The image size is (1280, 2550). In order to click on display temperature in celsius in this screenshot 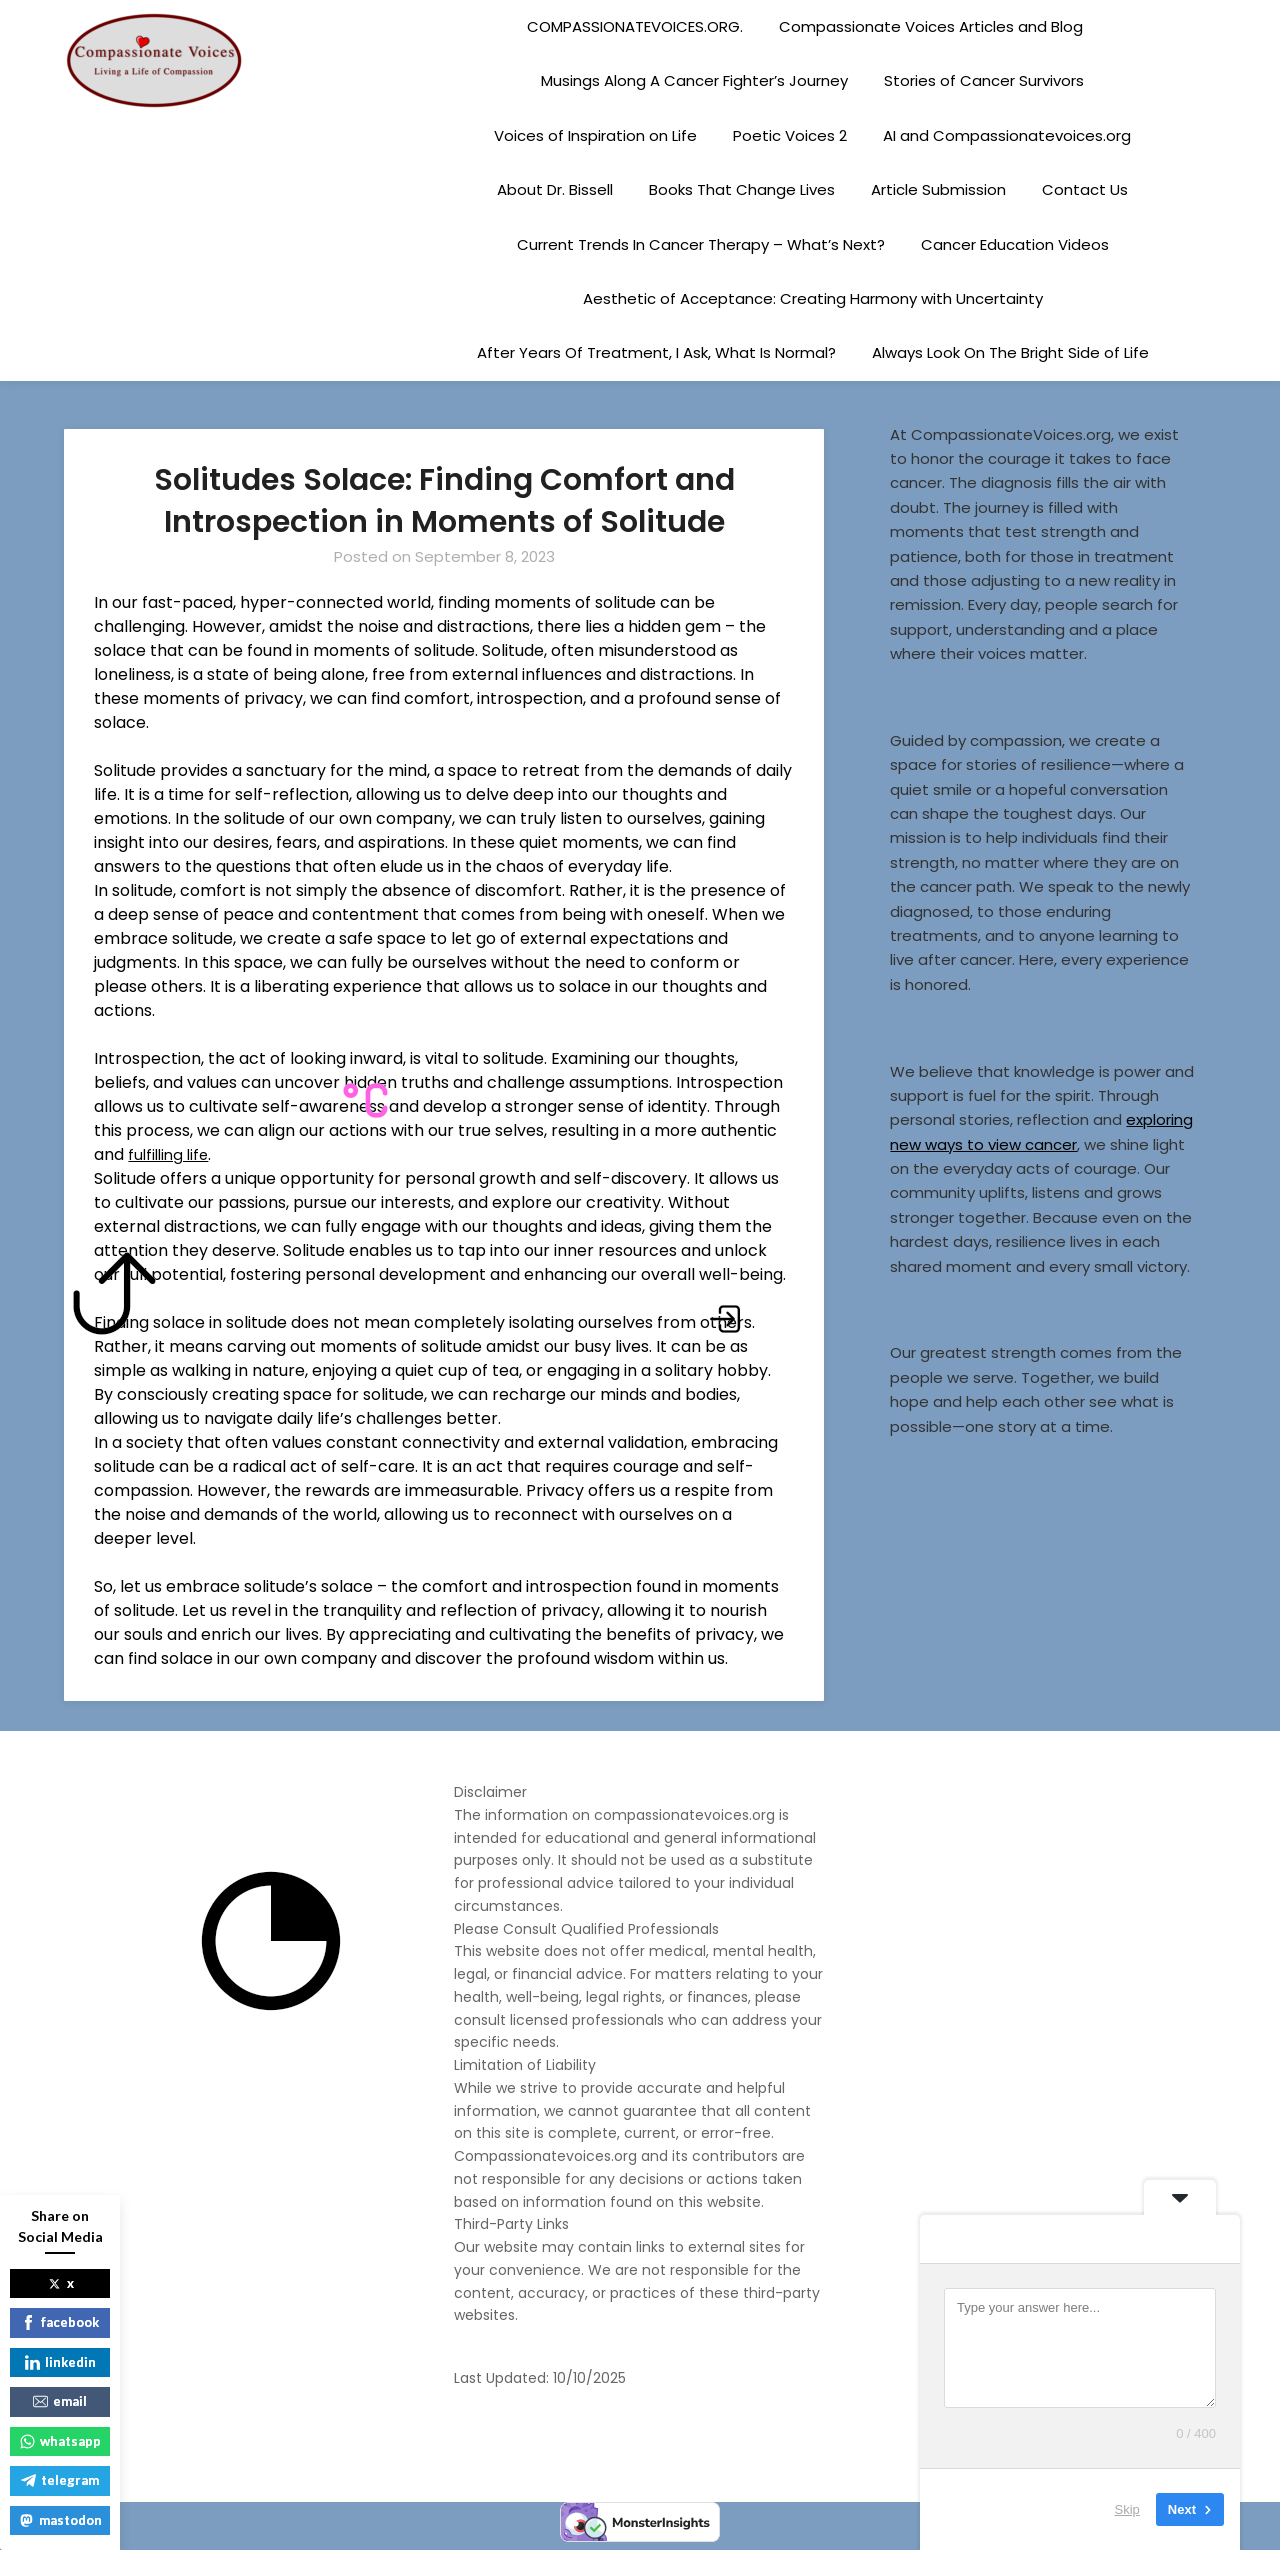, I will do `click(365, 1100)`.